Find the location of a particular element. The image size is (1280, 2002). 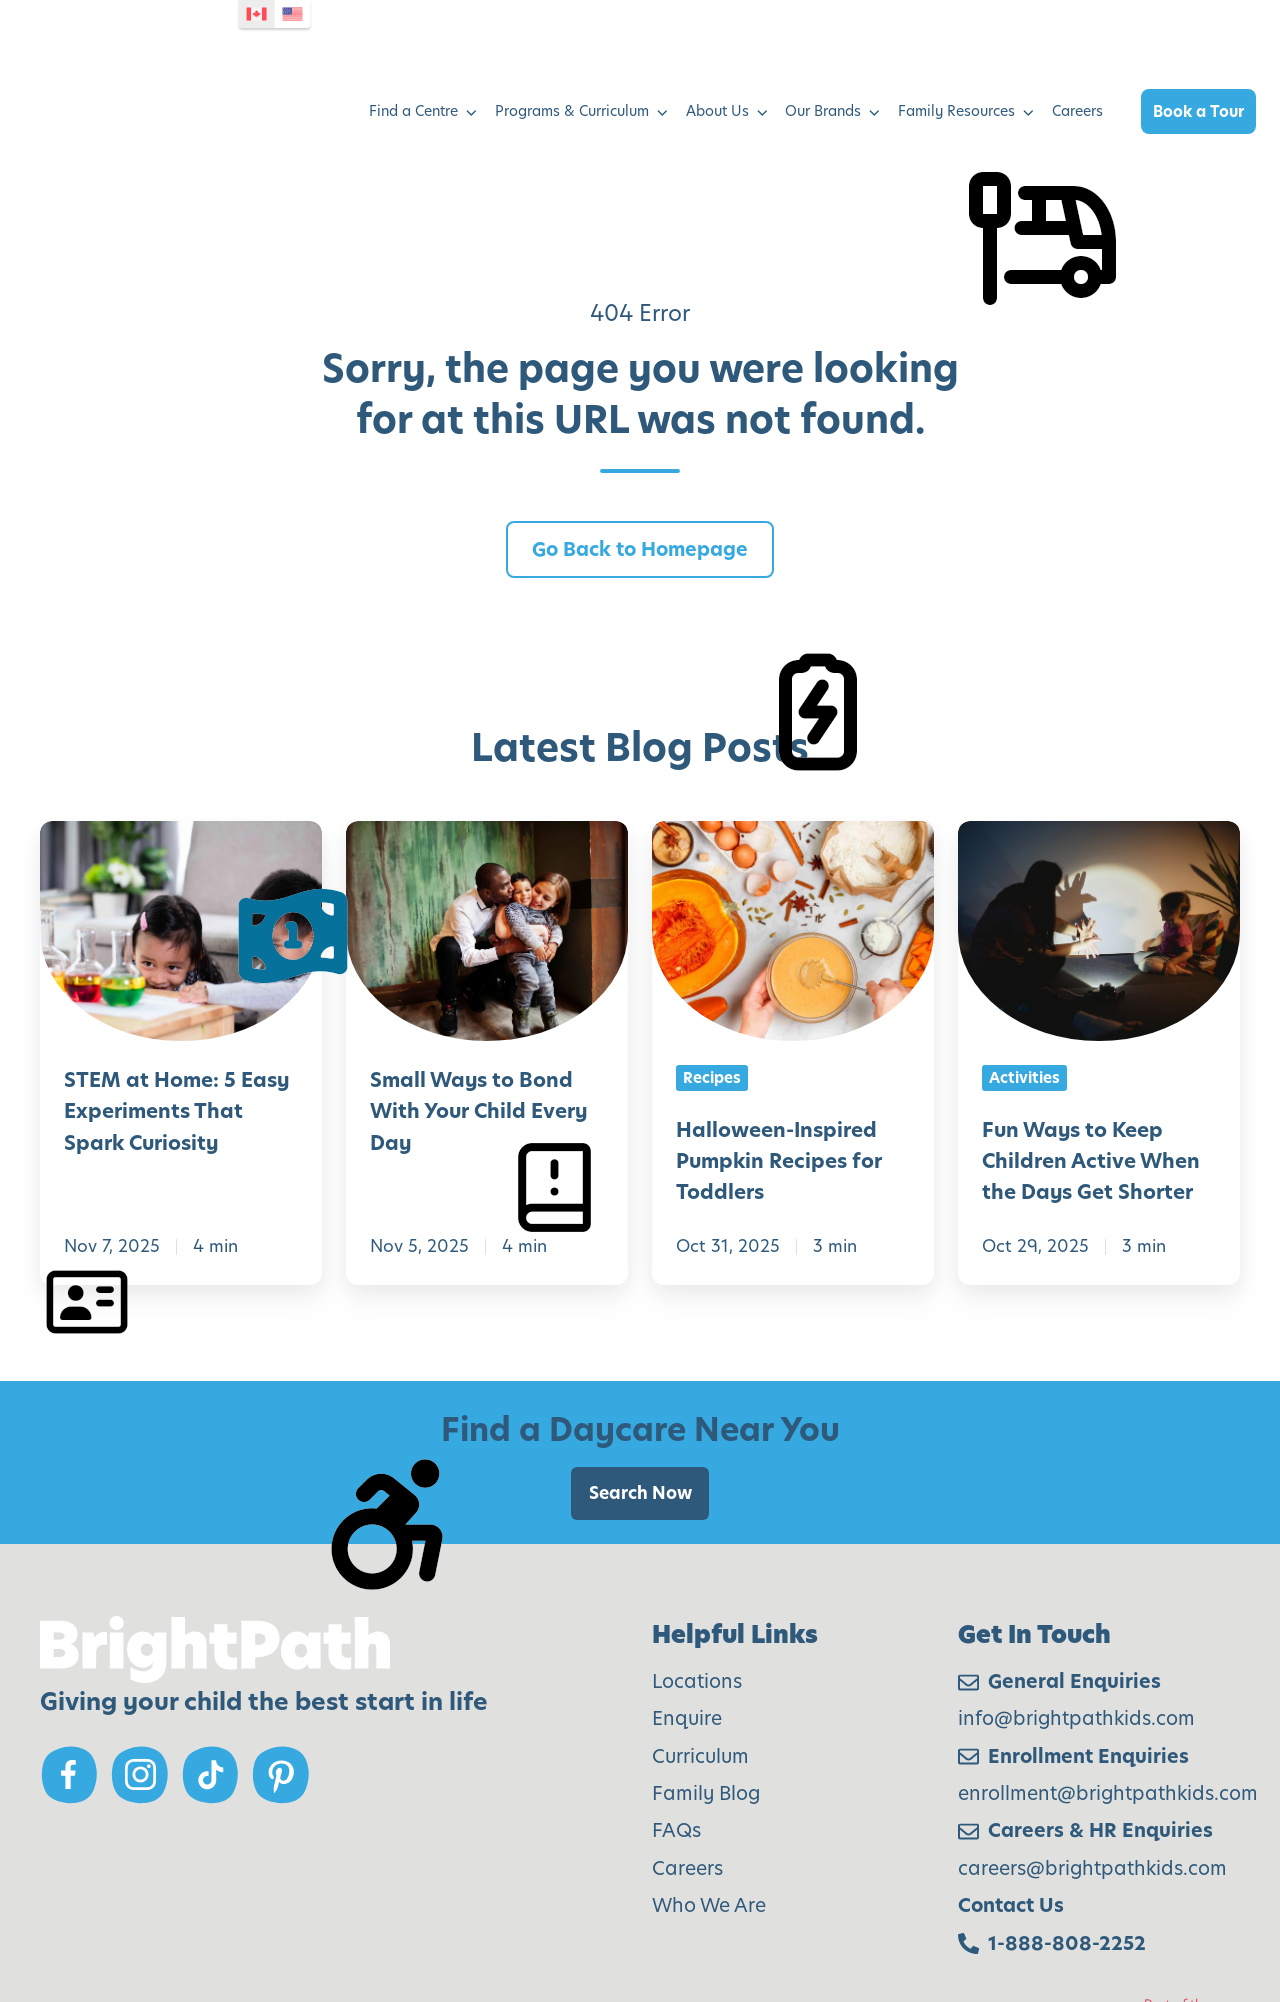

indicates an alert or notification related to a book or reading item is located at coordinates (554, 1187).